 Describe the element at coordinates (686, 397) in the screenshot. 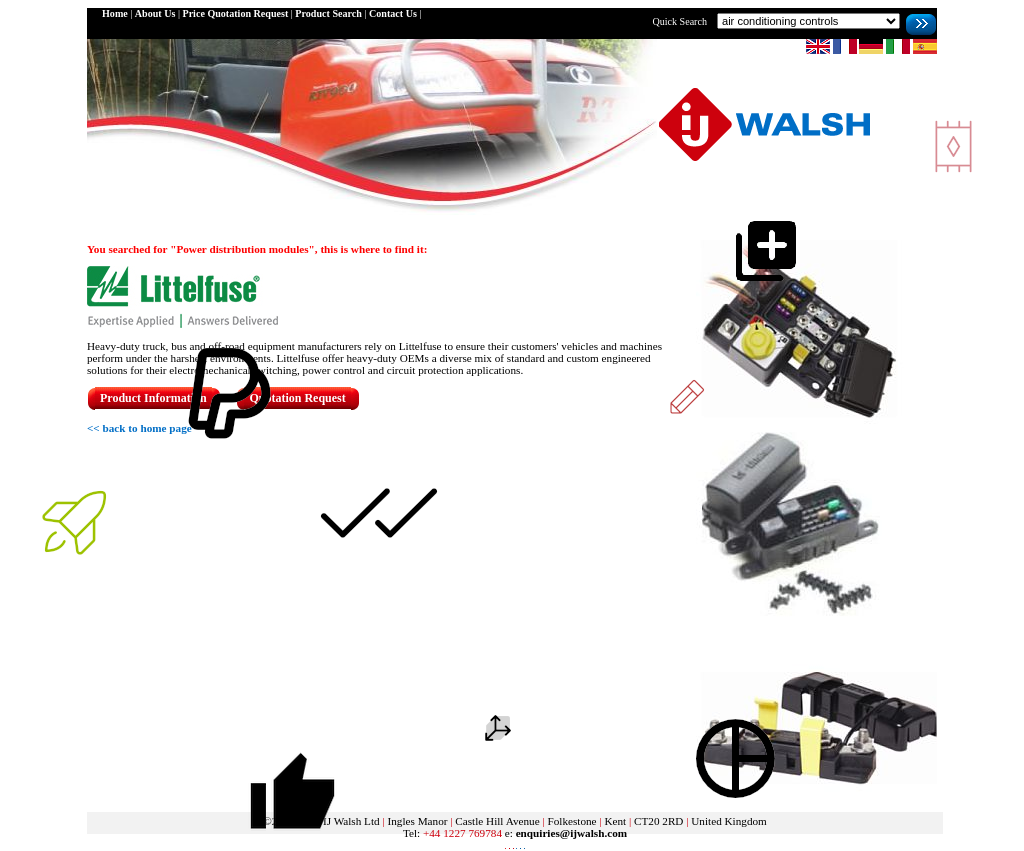

I see `edit or modify content` at that location.